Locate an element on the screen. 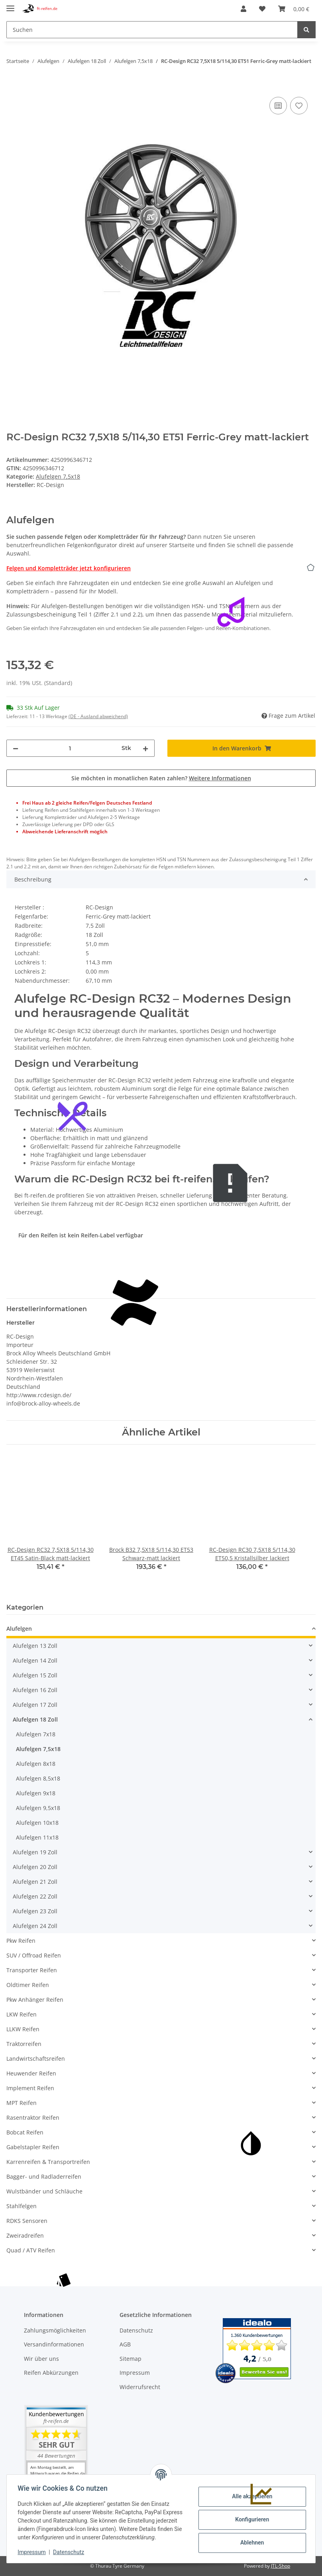 The height and width of the screenshot is (2576, 322). view analytics or performance data is located at coordinates (261, 2494).